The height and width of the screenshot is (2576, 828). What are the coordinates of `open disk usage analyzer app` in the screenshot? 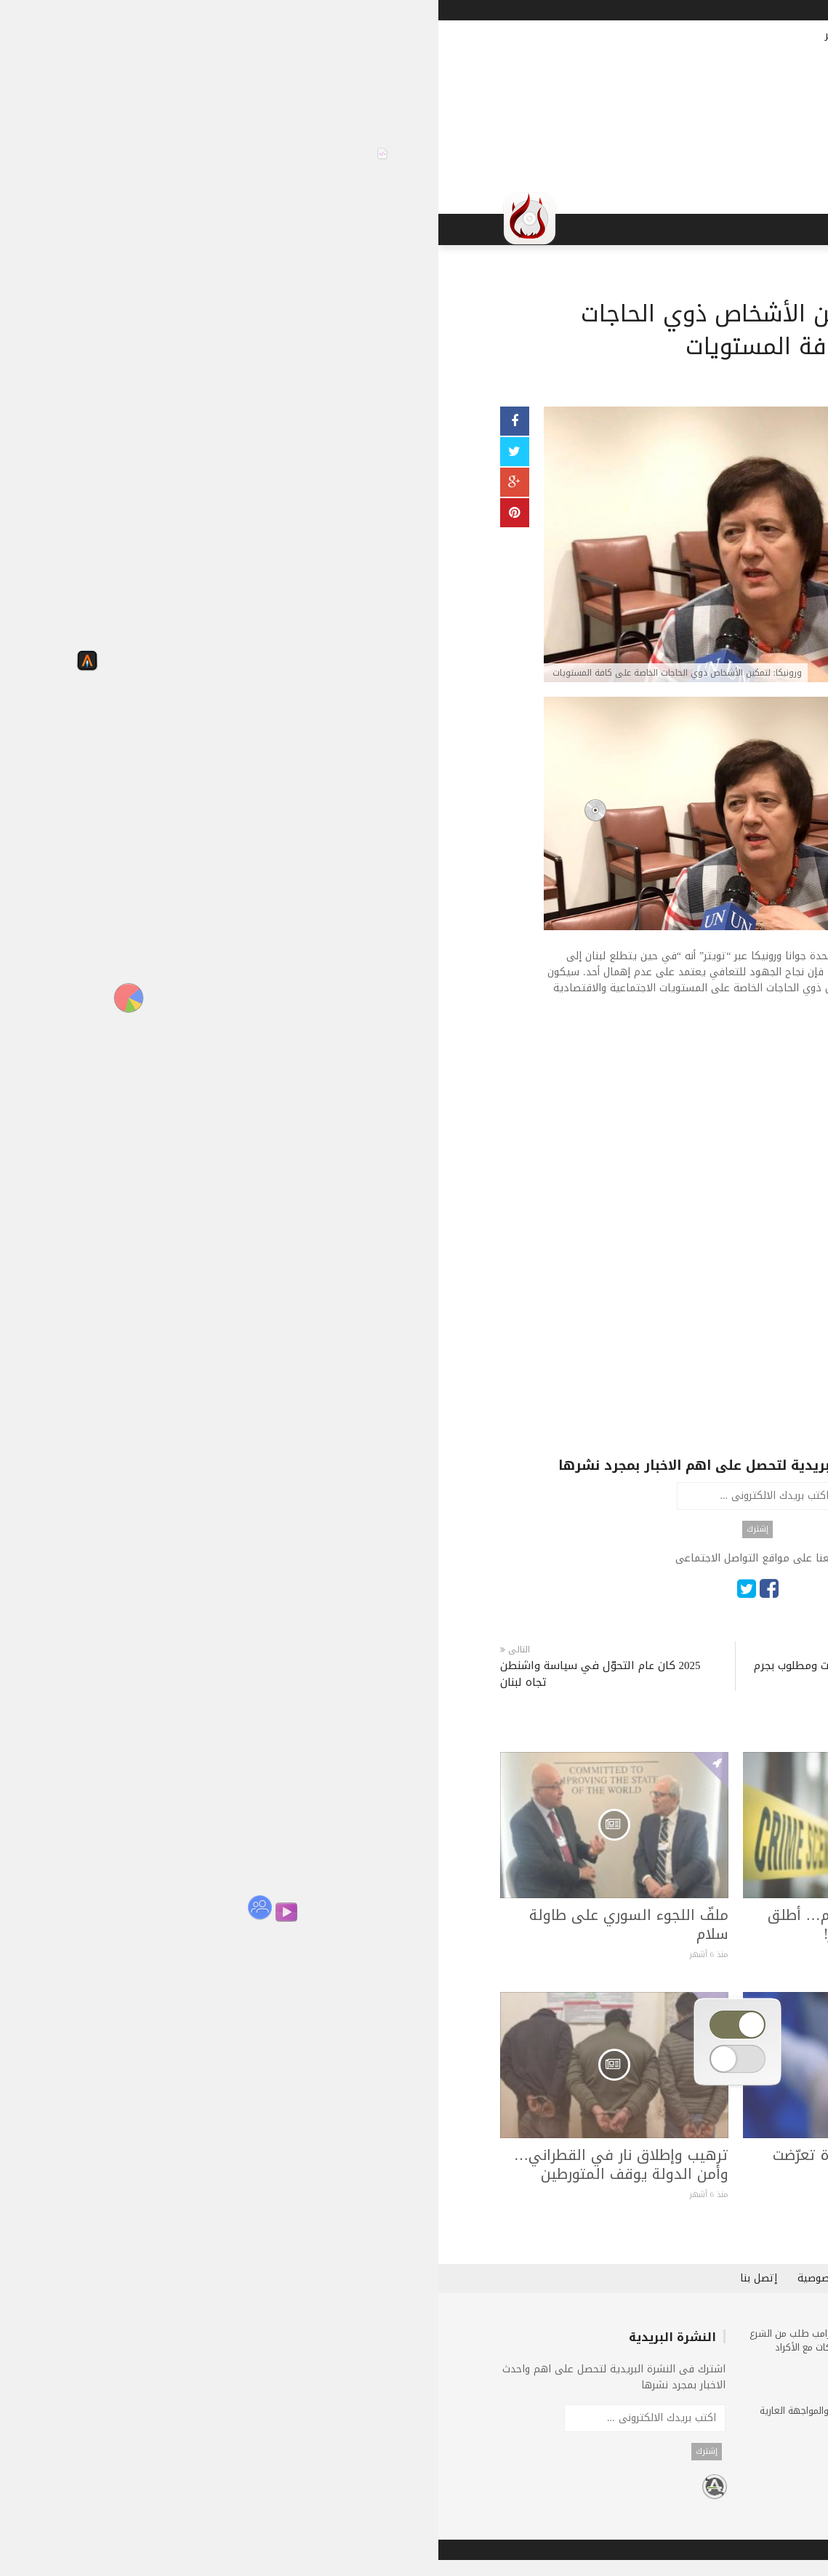 It's located at (129, 998).